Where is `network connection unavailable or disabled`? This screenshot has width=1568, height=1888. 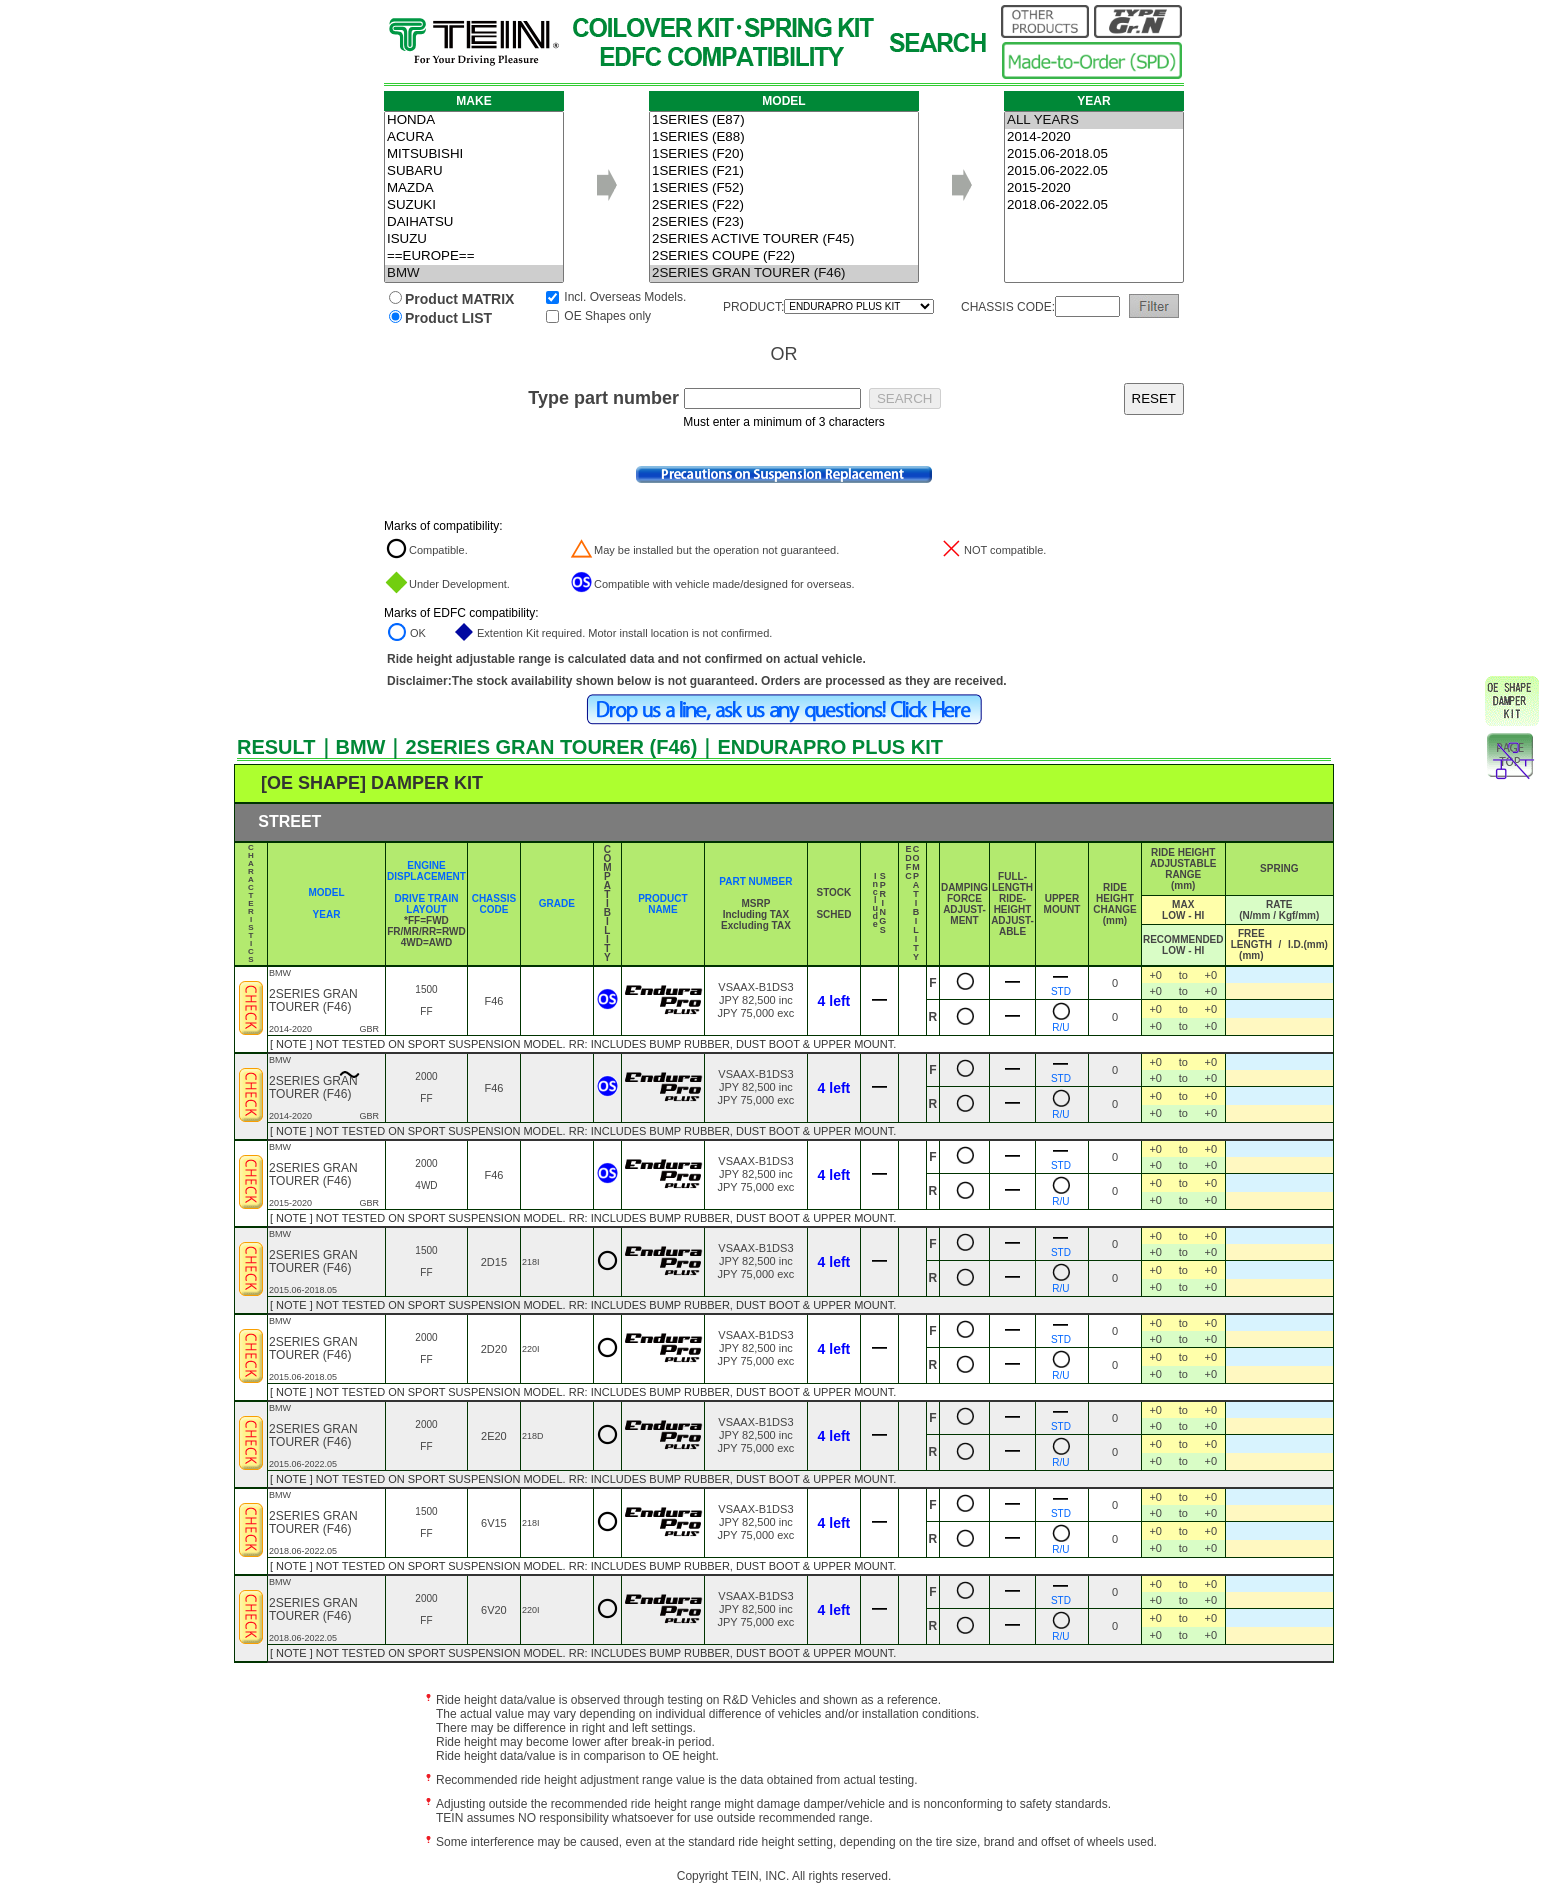 network connection unavailable or disabled is located at coordinates (1513, 761).